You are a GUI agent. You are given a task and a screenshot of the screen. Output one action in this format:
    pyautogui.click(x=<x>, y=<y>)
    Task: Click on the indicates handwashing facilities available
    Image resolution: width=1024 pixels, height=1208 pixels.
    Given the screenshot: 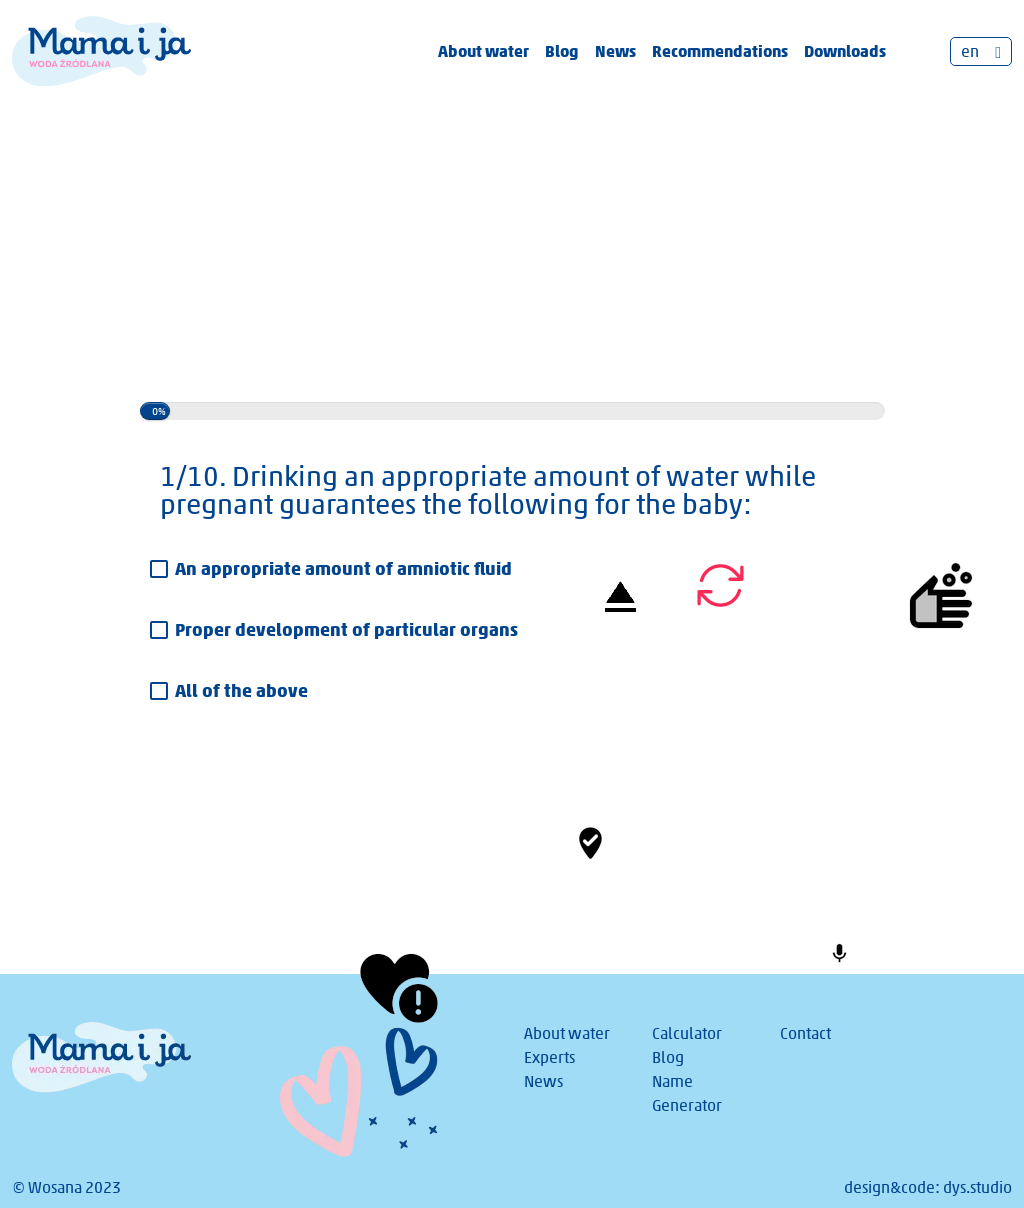 What is the action you would take?
    pyautogui.click(x=942, y=595)
    